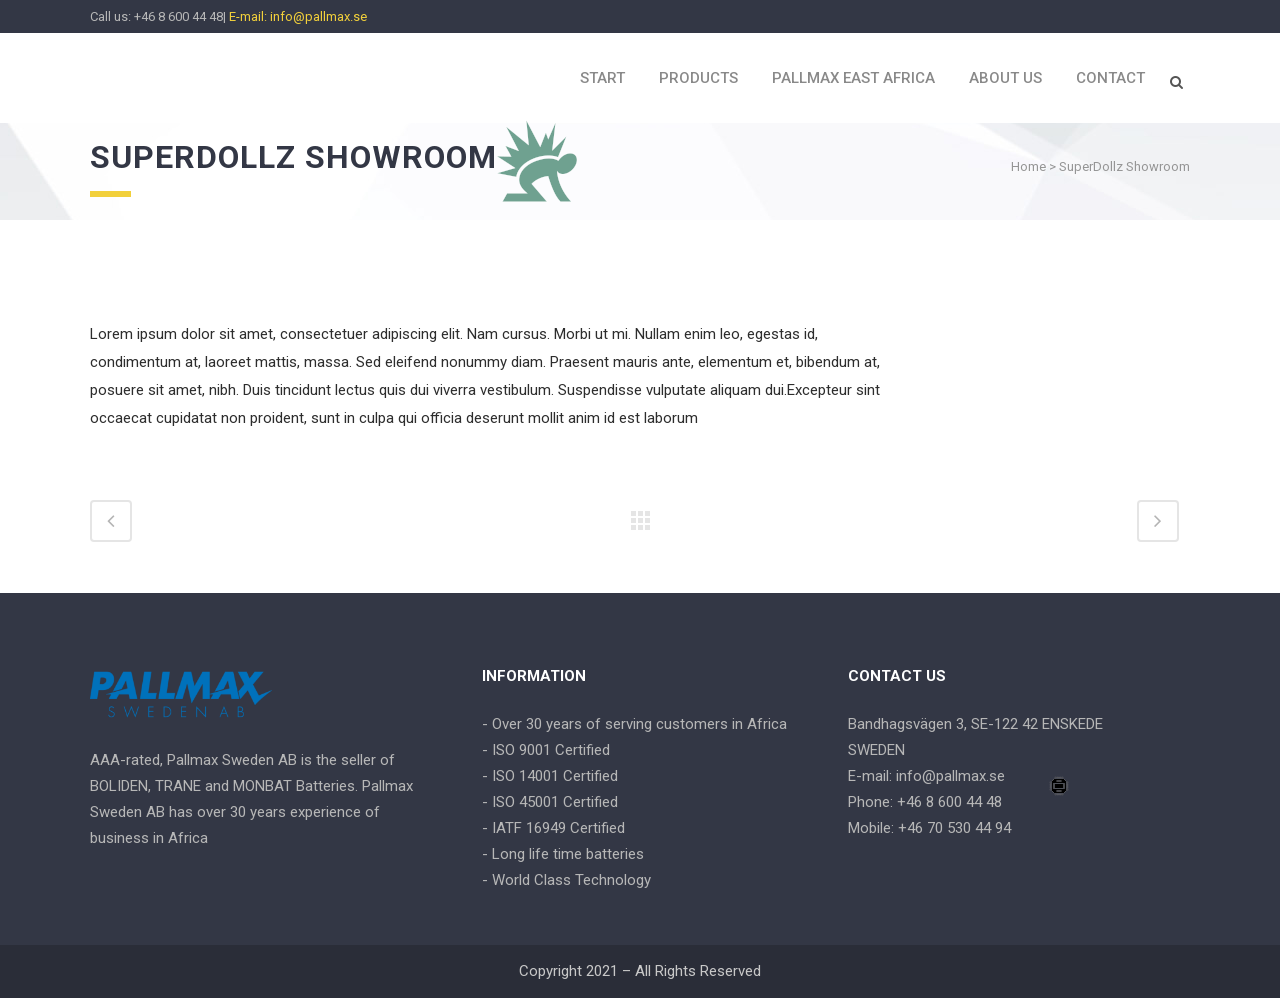 The image size is (1280, 998). Describe the element at coordinates (536, 161) in the screenshot. I see `indicates back pain or spinal discomfort` at that location.